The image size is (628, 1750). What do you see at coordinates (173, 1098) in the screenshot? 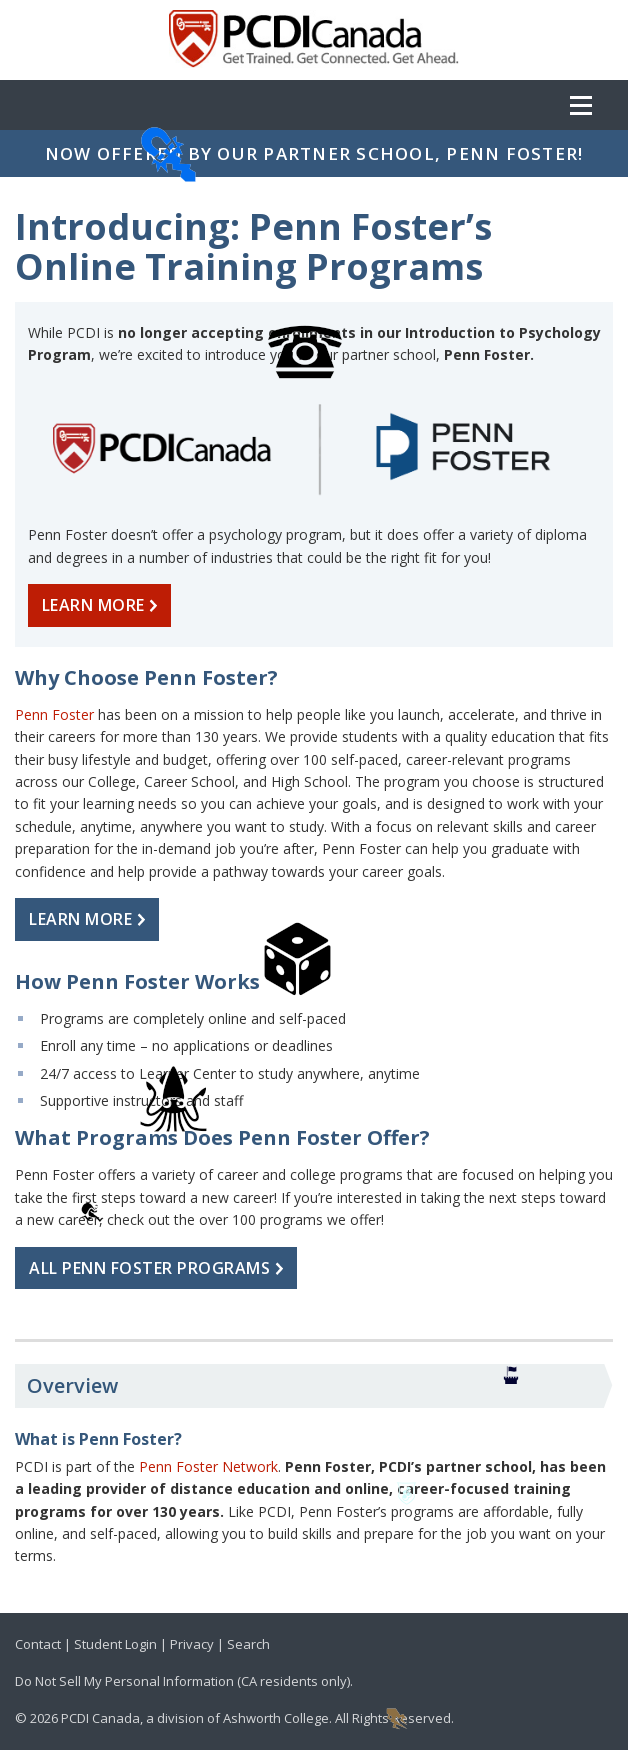
I see `sea creature or ocean-themed game element` at bounding box center [173, 1098].